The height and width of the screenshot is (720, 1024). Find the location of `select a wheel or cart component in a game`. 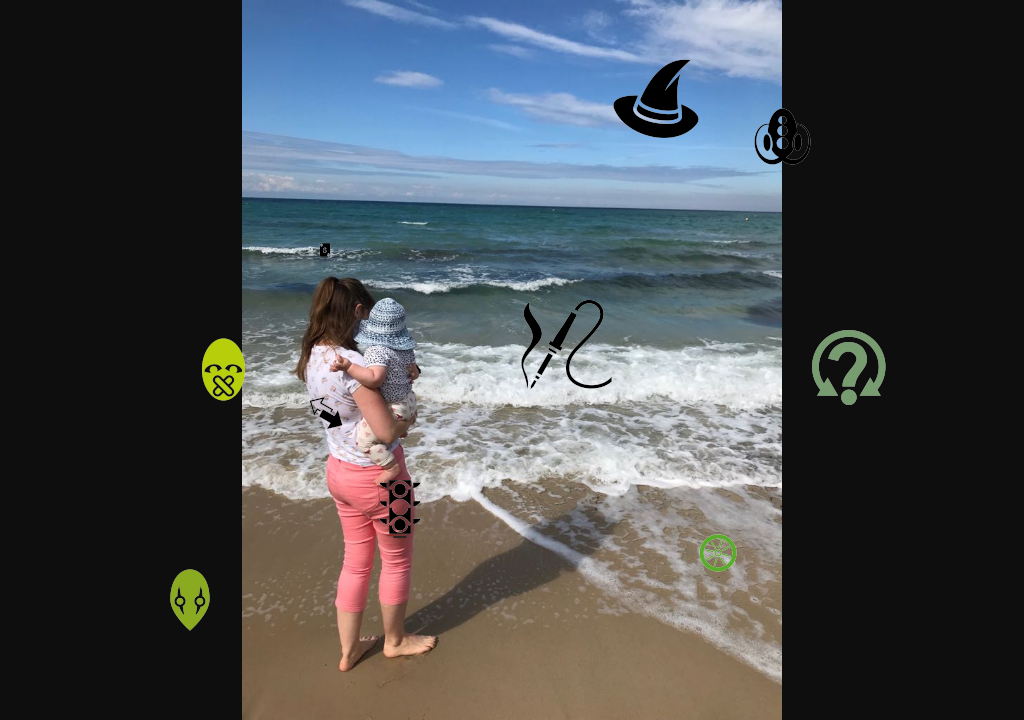

select a wheel or cart component in a game is located at coordinates (718, 553).